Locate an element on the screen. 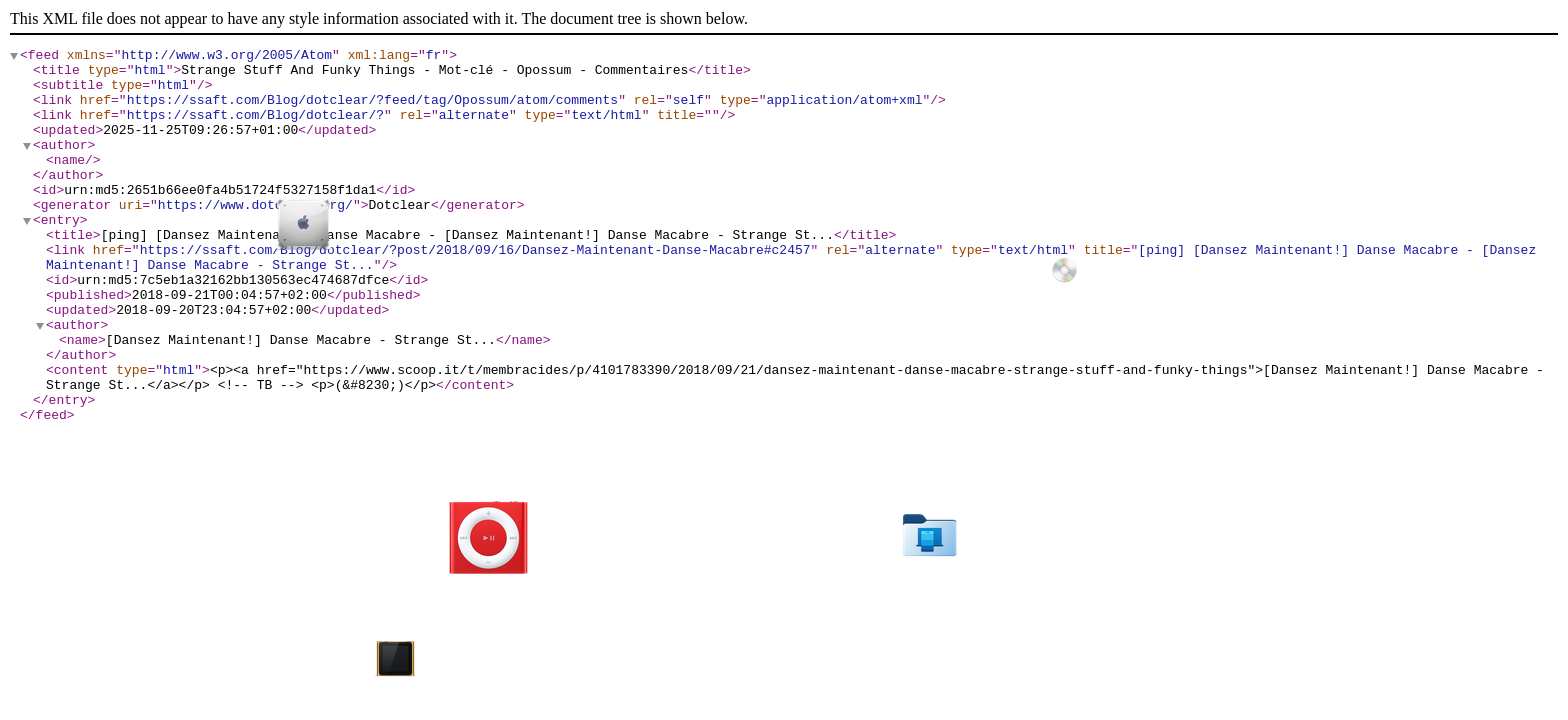 The image size is (1568, 720). iPod shuffle device connected is located at coordinates (488, 537).